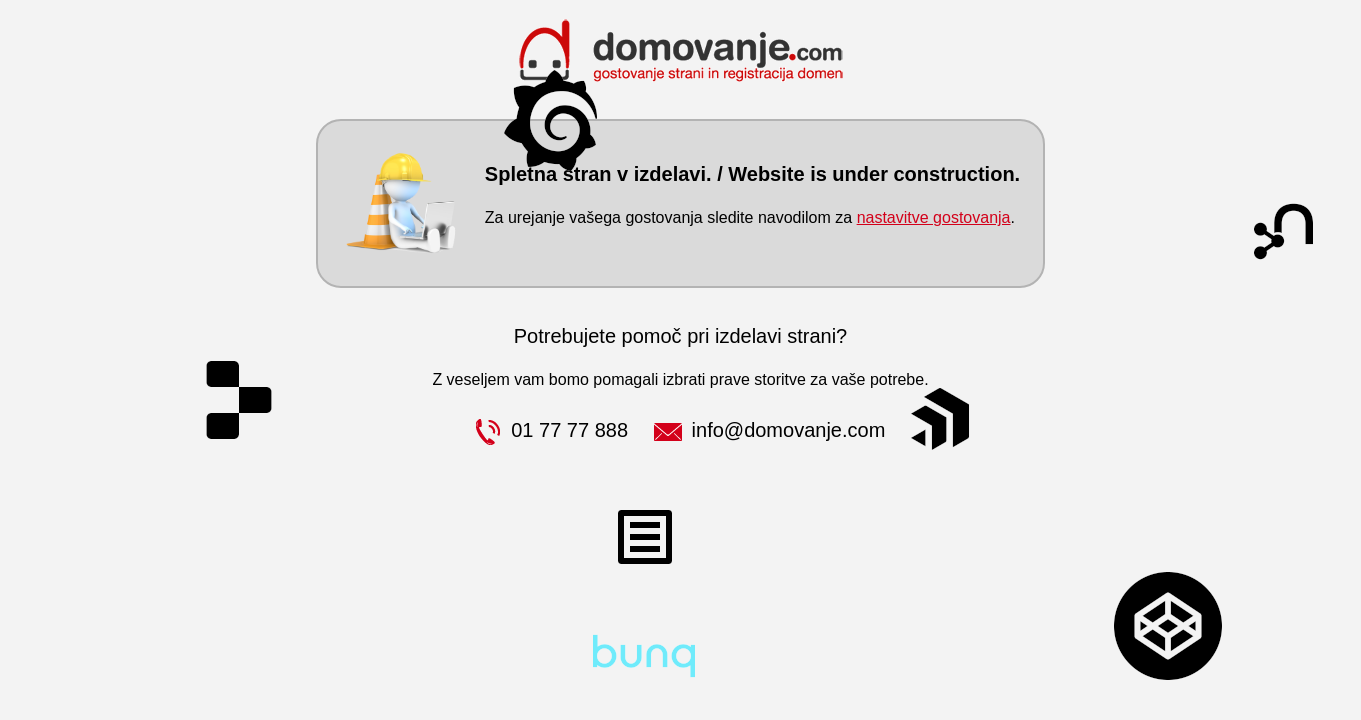  Describe the element at coordinates (644, 656) in the screenshot. I see `open the bunq banking app` at that location.